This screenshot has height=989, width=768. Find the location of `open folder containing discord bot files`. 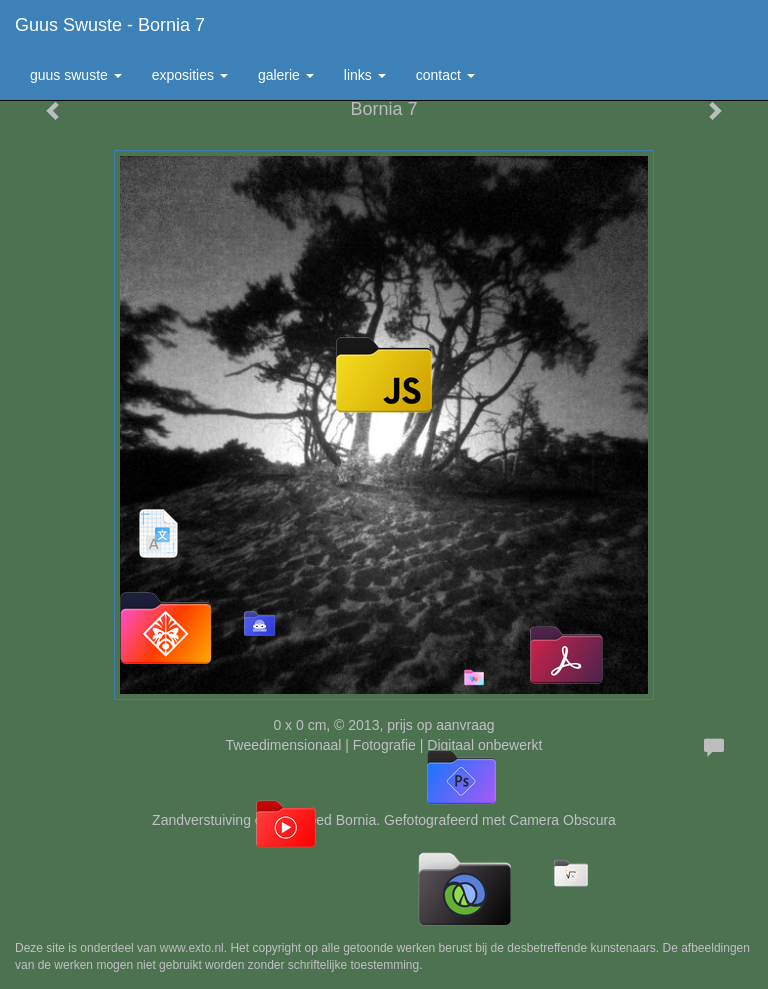

open folder containing discord bot files is located at coordinates (259, 624).